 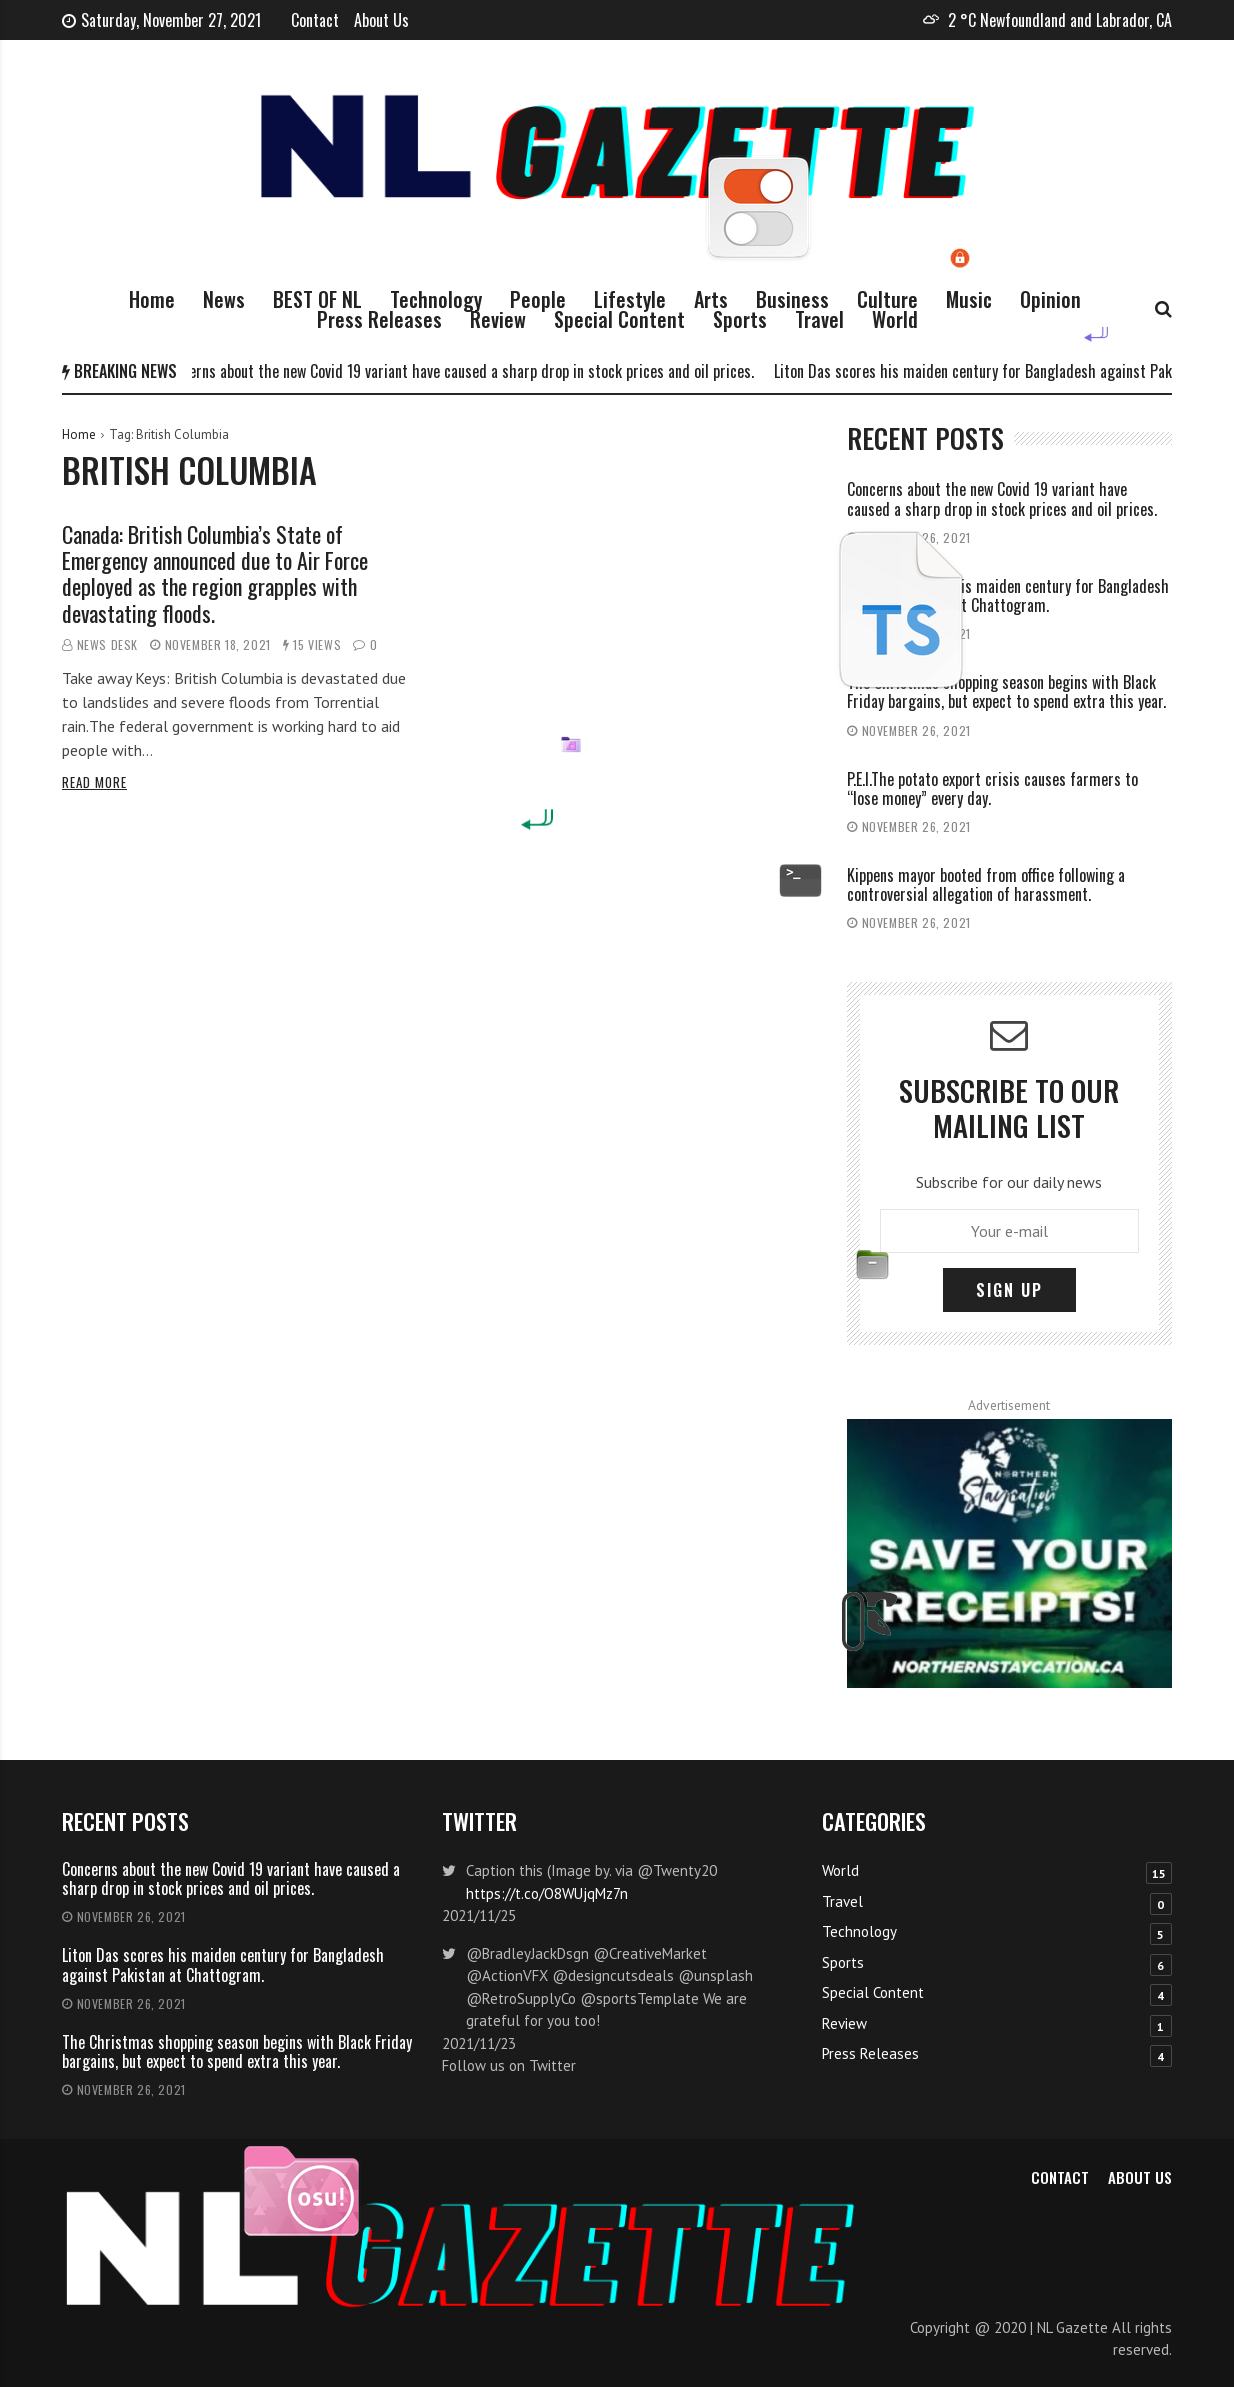 I want to click on open your osu! game files folder, so click(x=301, y=2194).